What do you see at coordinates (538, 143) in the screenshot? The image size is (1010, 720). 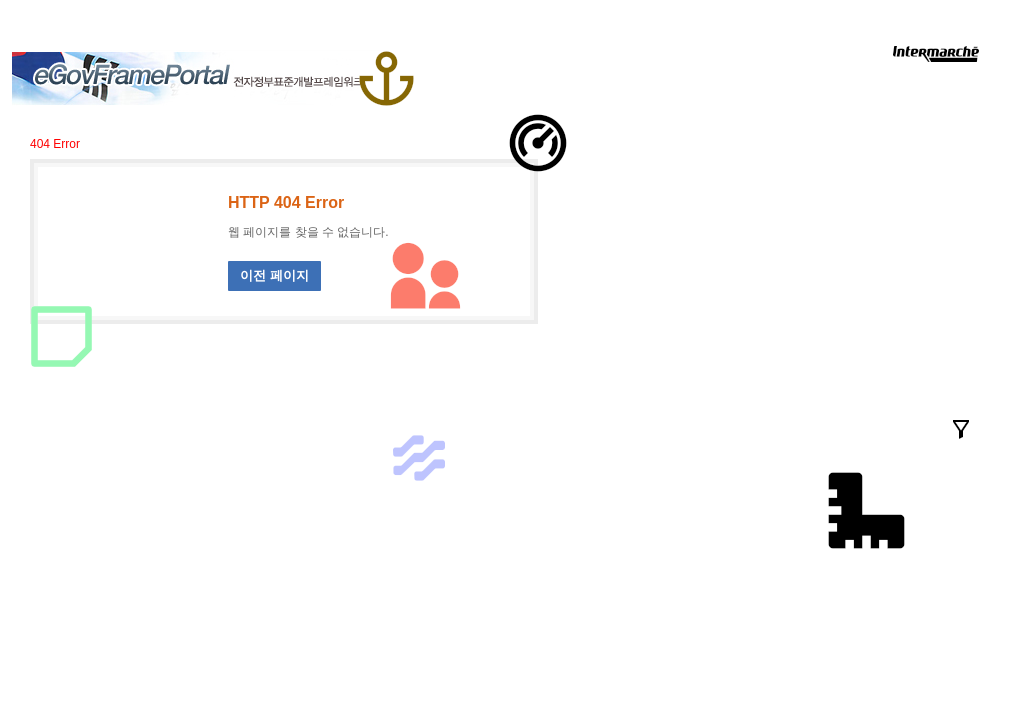 I see `access the dashboard` at bounding box center [538, 143].